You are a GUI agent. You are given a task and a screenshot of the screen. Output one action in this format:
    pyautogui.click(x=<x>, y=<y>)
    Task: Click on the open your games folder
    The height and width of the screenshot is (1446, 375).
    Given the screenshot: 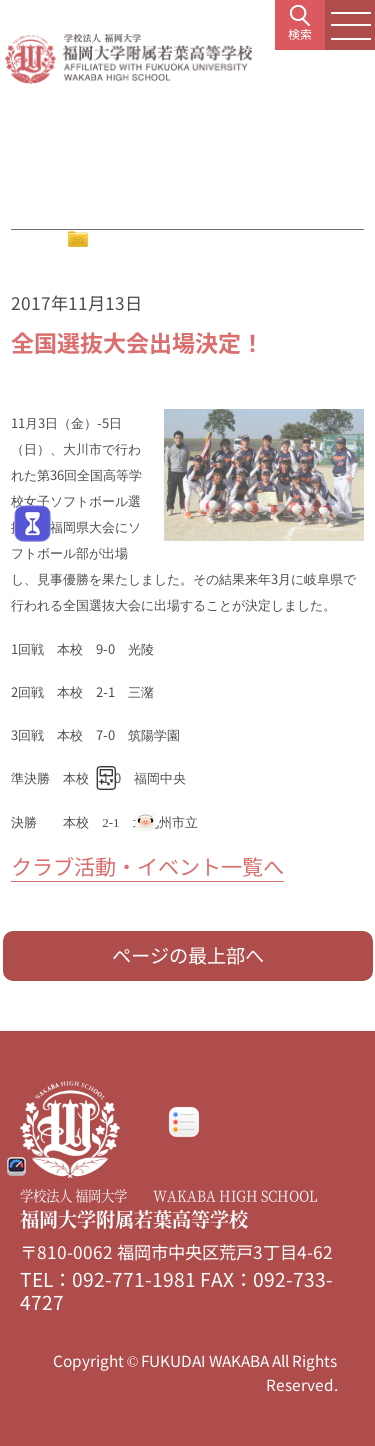 What is the action you would take?
    pyautogui.click(x=78, y=239)
    